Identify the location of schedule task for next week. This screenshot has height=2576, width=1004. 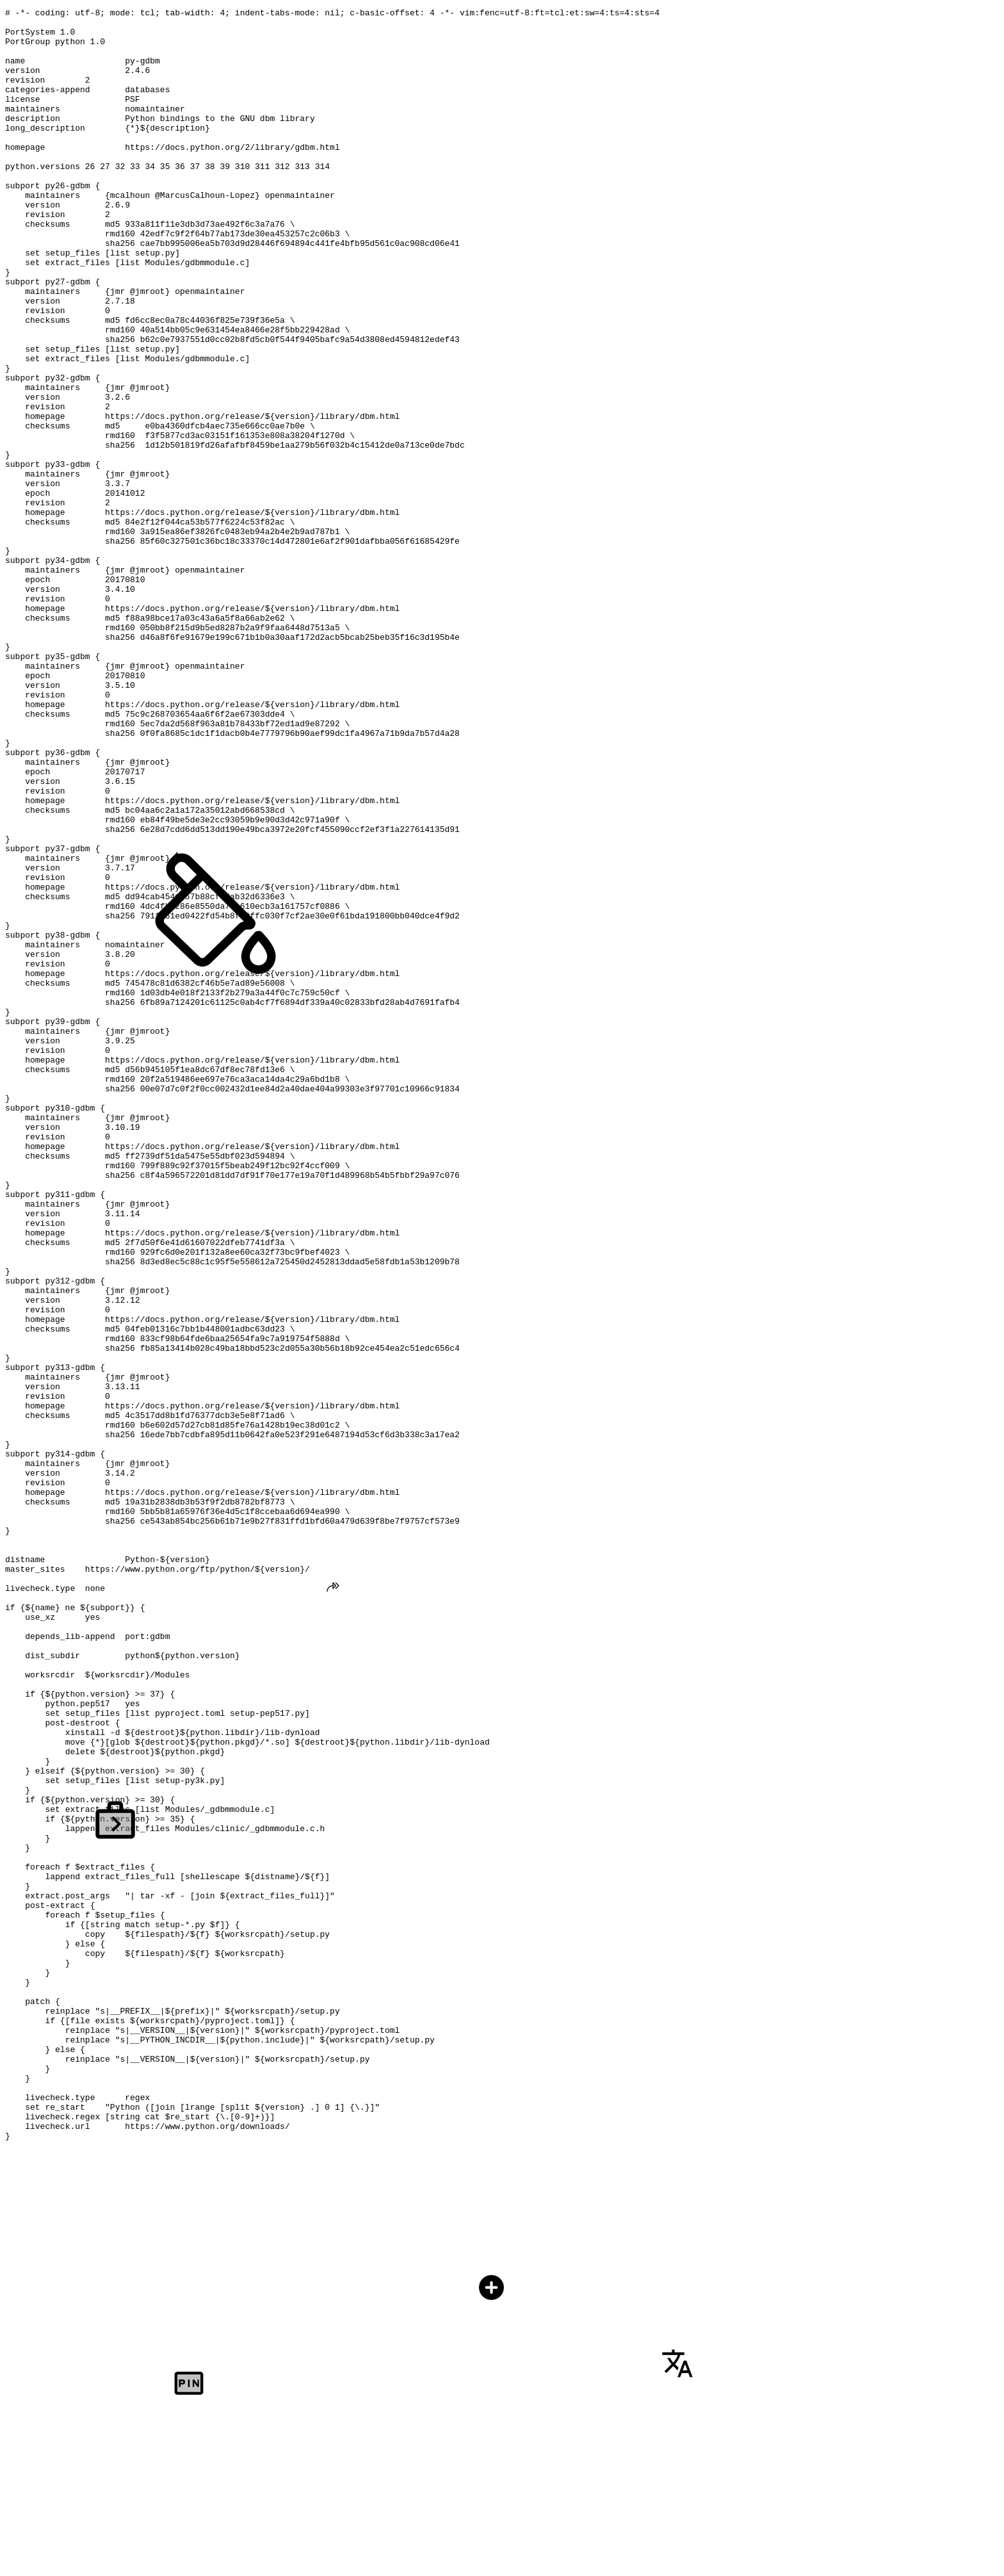
(115, 1819).